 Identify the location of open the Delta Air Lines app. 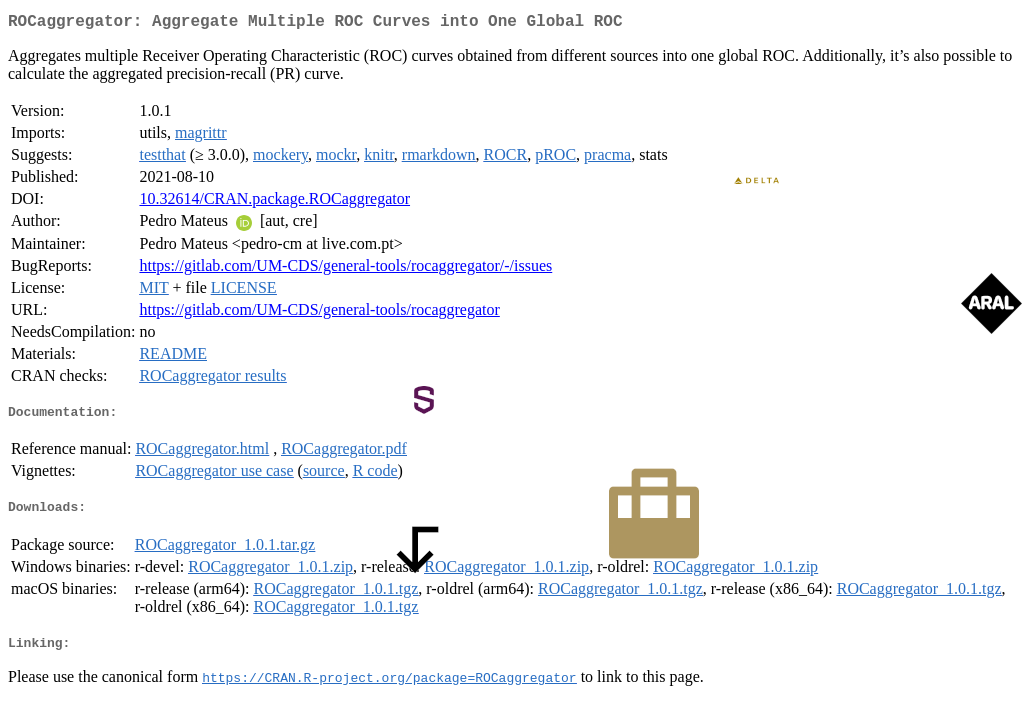
(756, 180).